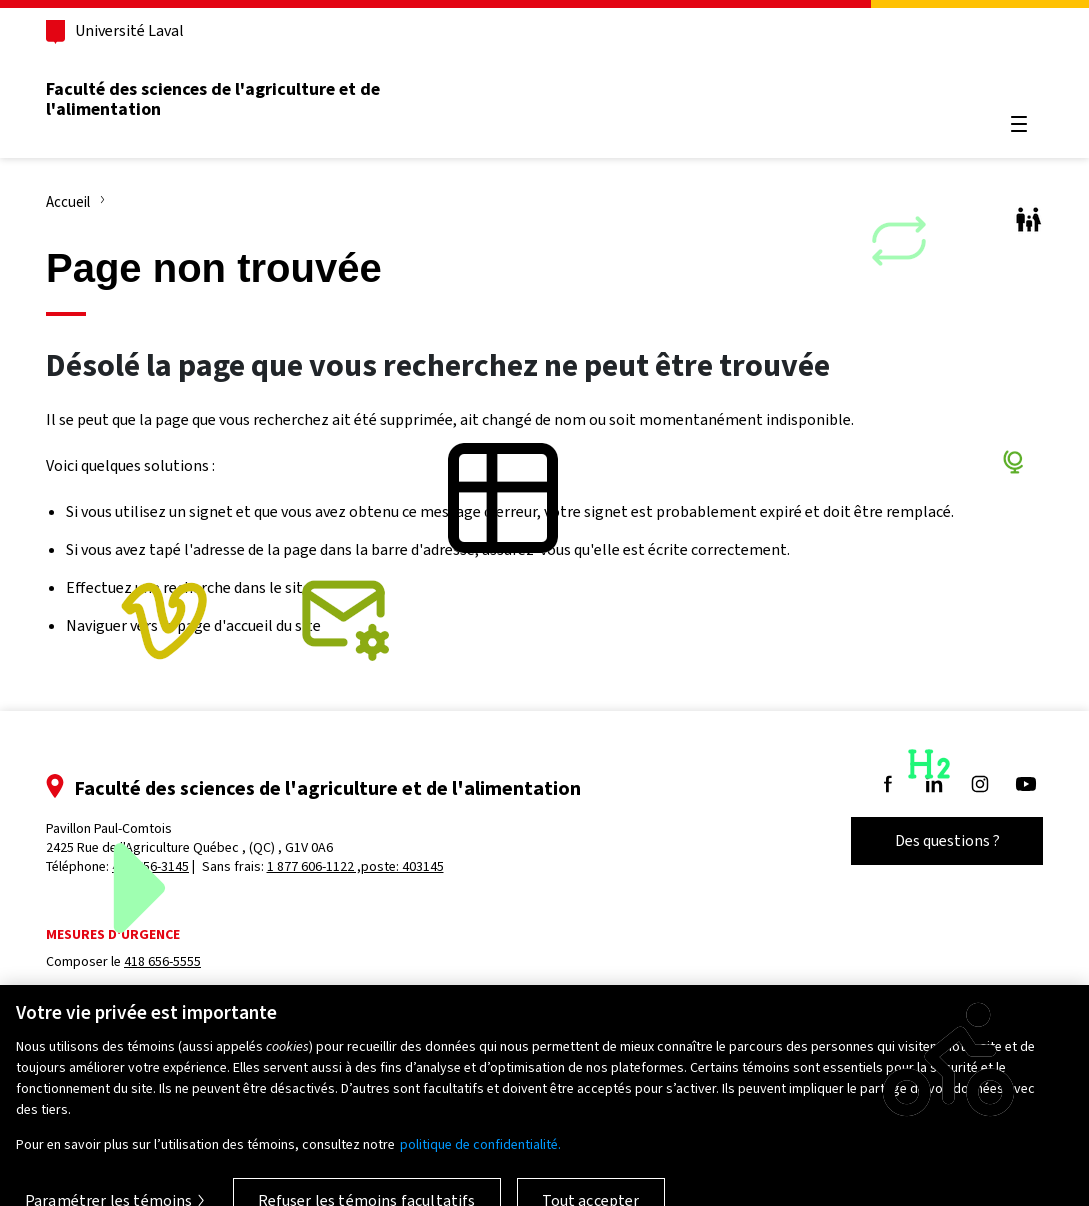  Describe the element at coordinates (1028, 219) in the screenshot. I see `indicates family restroom facility nearby` at that location.